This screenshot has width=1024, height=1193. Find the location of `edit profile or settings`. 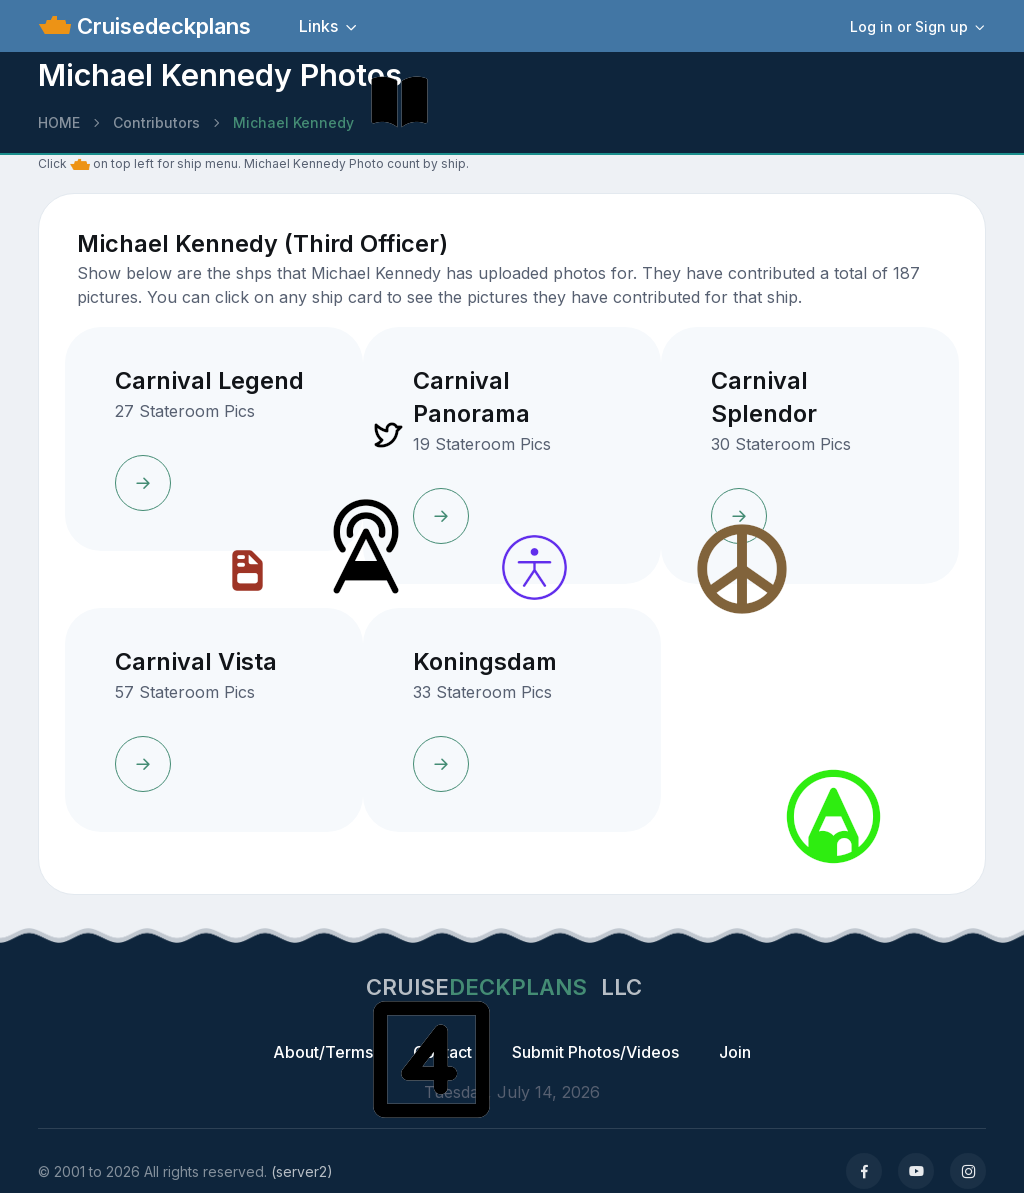

edit profile or settings is located at coordinates (833, 816).